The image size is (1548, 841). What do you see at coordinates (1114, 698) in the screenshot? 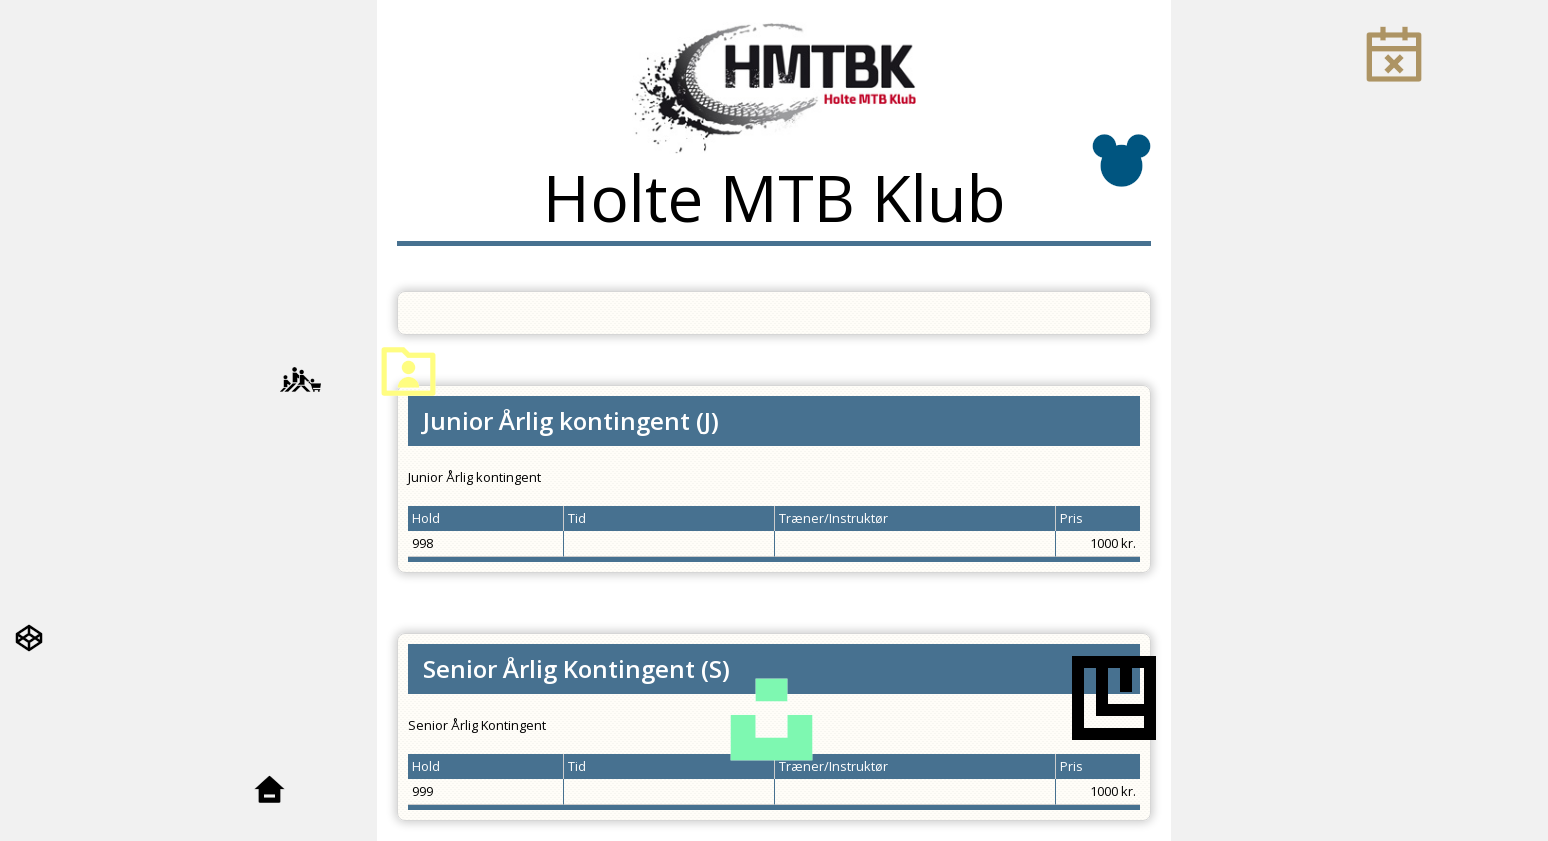
I see `ludwig brand logo` at bounding box center [1114, 698].